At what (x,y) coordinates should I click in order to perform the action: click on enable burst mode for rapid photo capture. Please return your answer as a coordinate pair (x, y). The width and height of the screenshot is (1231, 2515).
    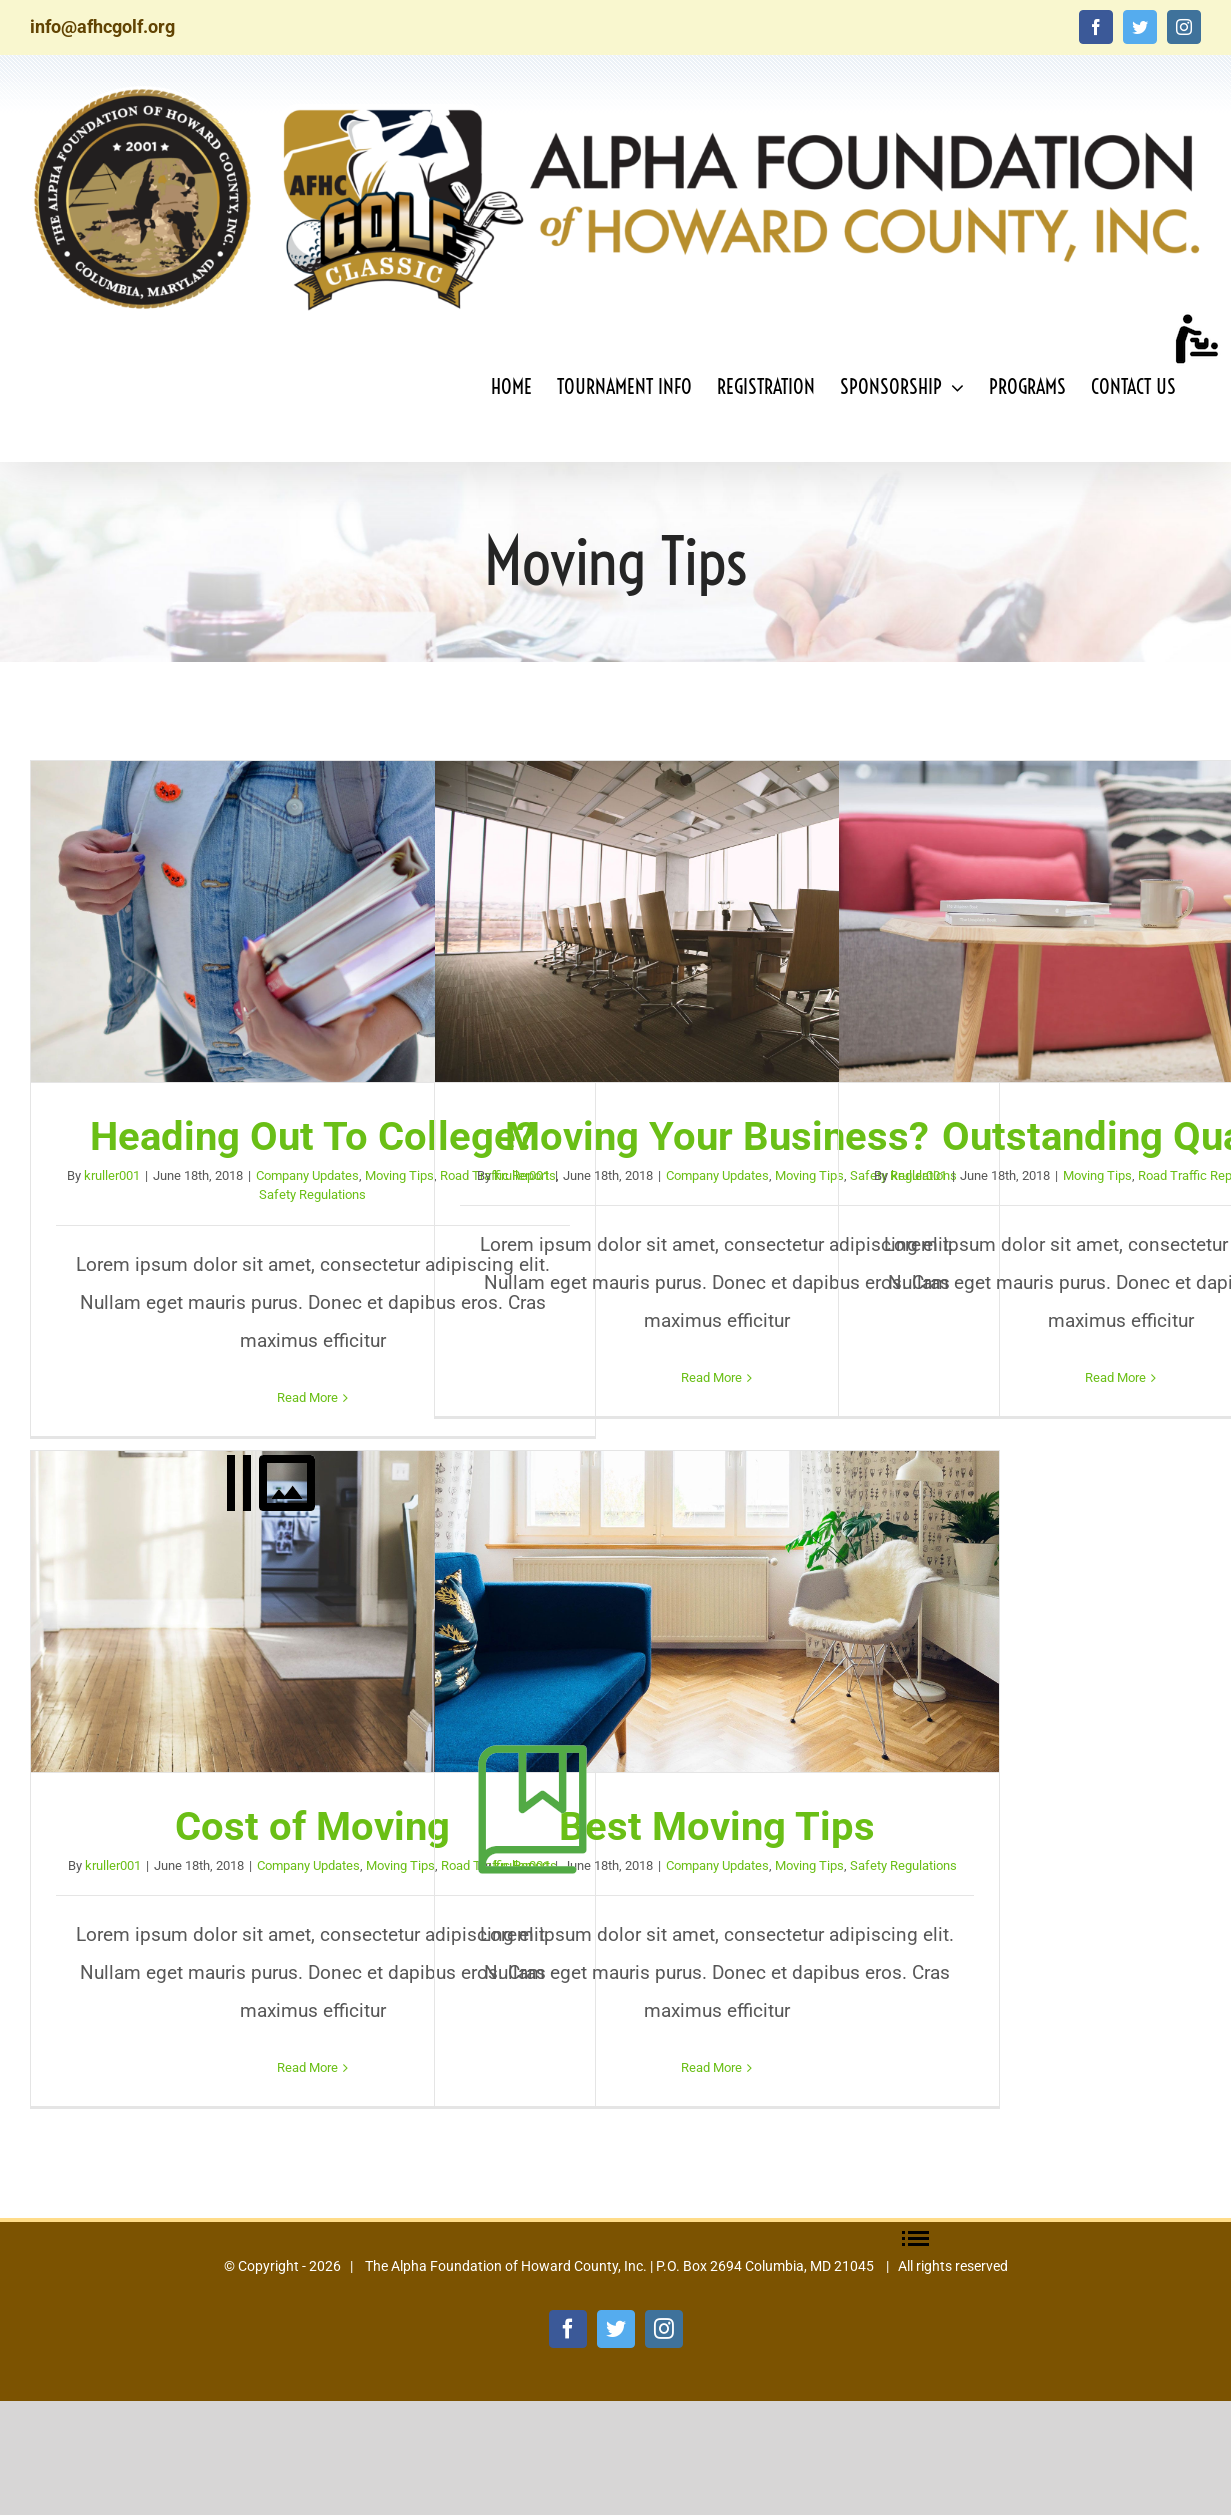
    Looking at the image, I should click on (271, 1483).